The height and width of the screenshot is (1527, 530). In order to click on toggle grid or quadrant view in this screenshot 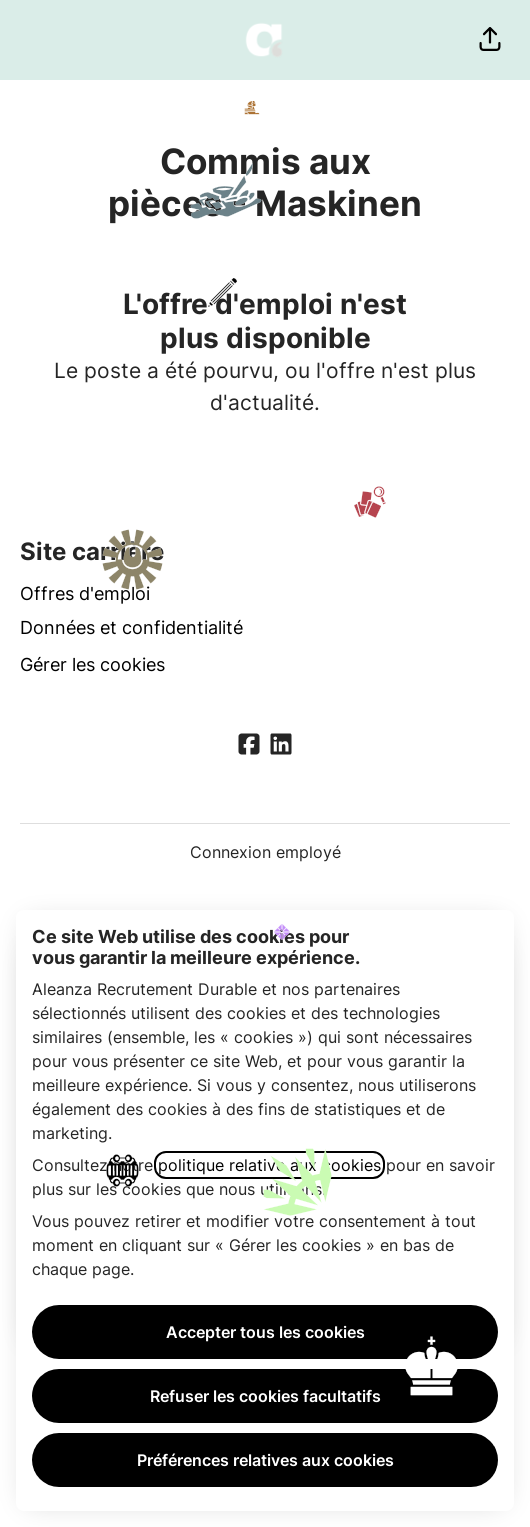, I will do `click(282, 932)`.